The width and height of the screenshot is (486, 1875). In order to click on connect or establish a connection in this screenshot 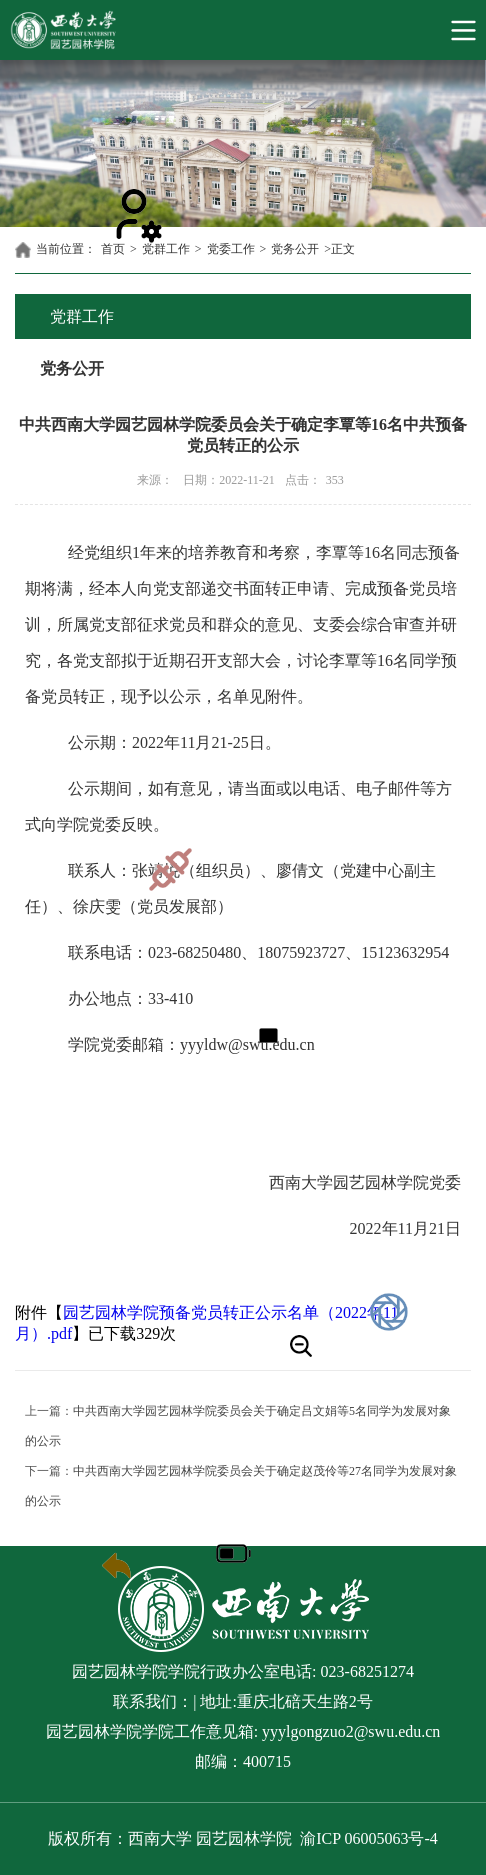, I will do `click(170, 869)`.